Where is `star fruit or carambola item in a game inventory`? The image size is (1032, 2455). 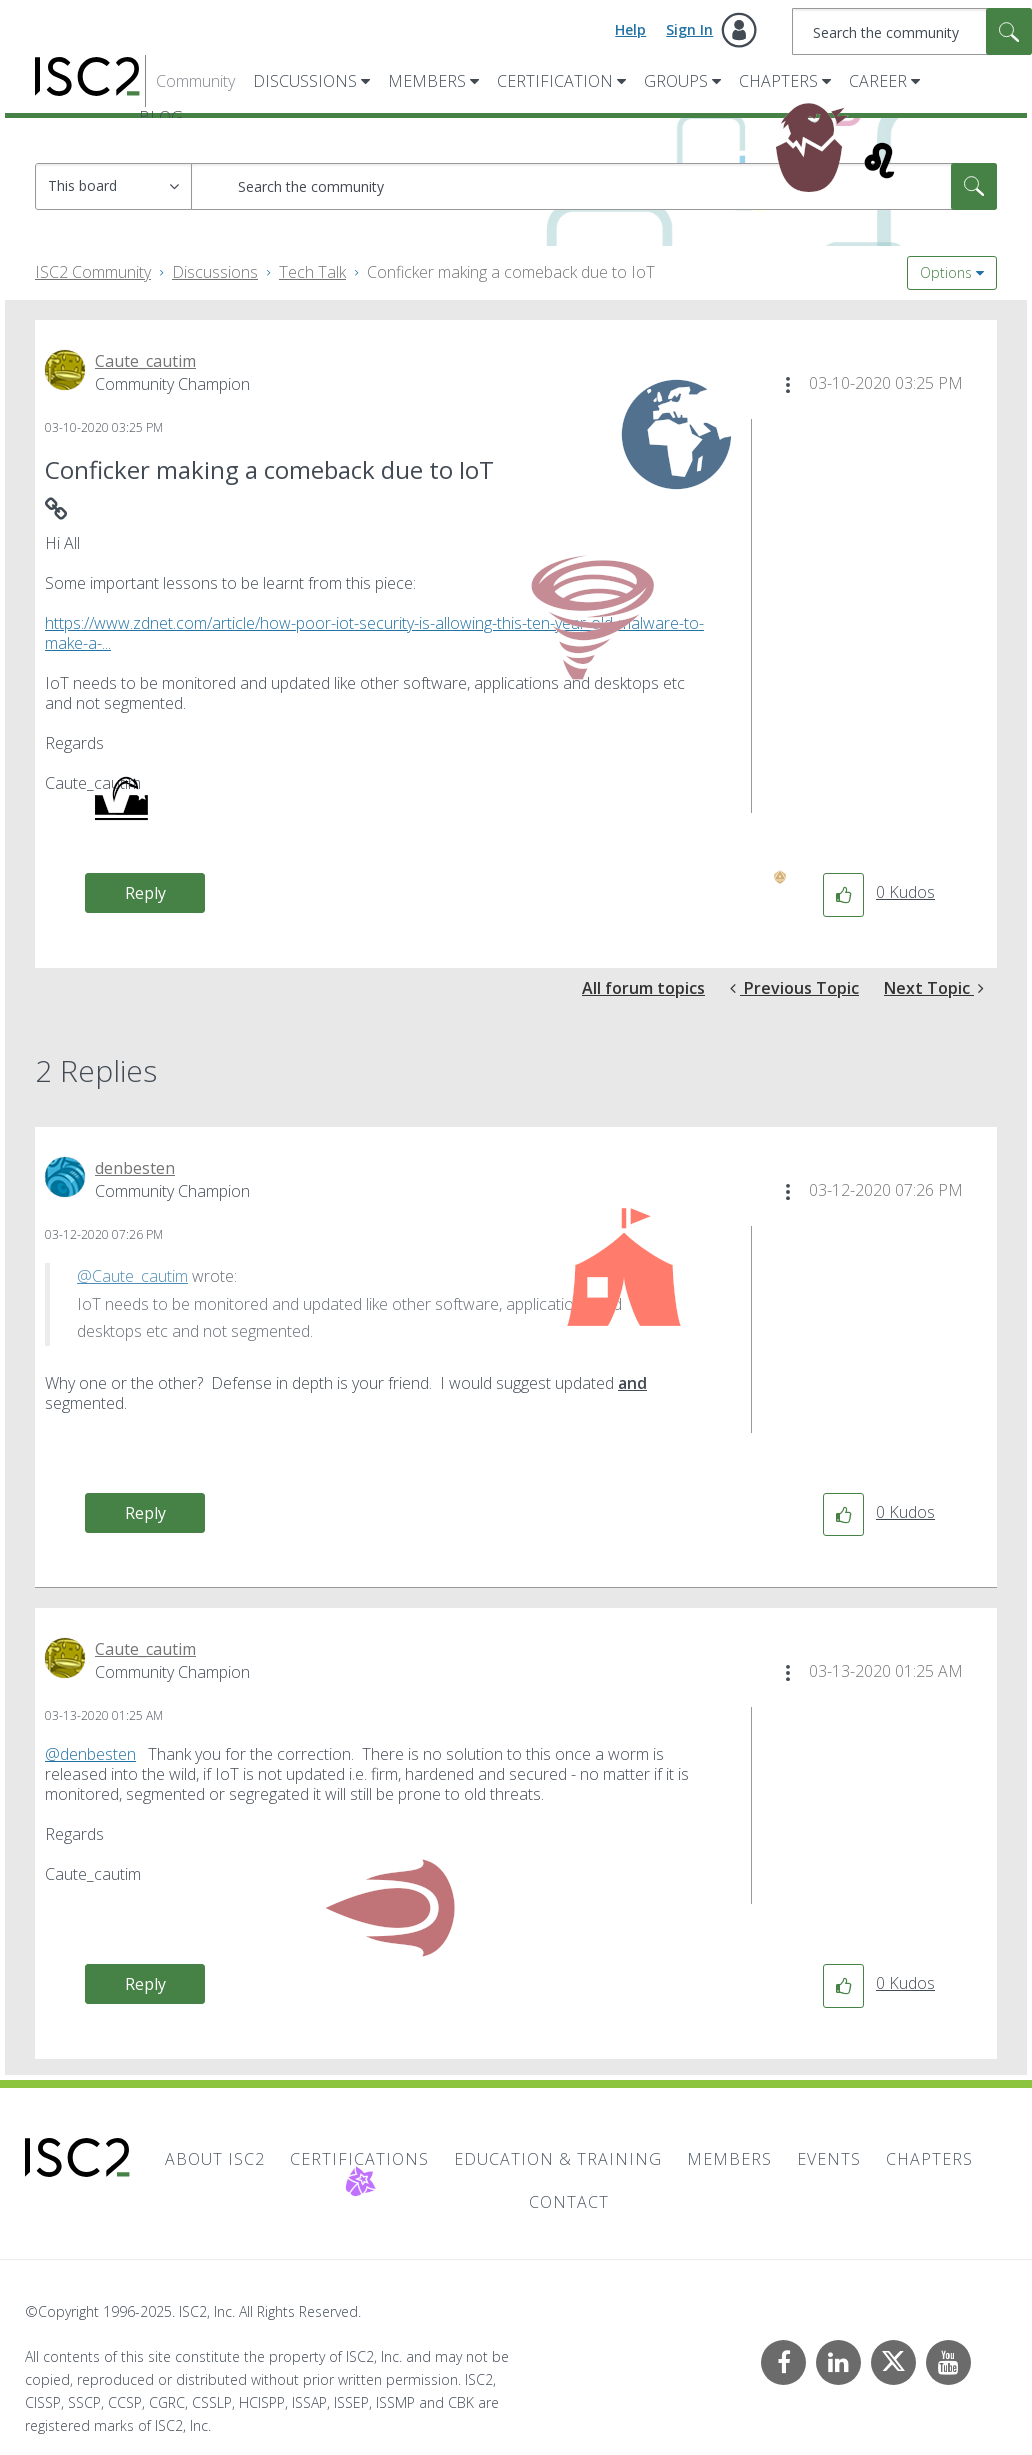 star fruit or carambola item in a game inventory is located at coordinates (360, 2181).